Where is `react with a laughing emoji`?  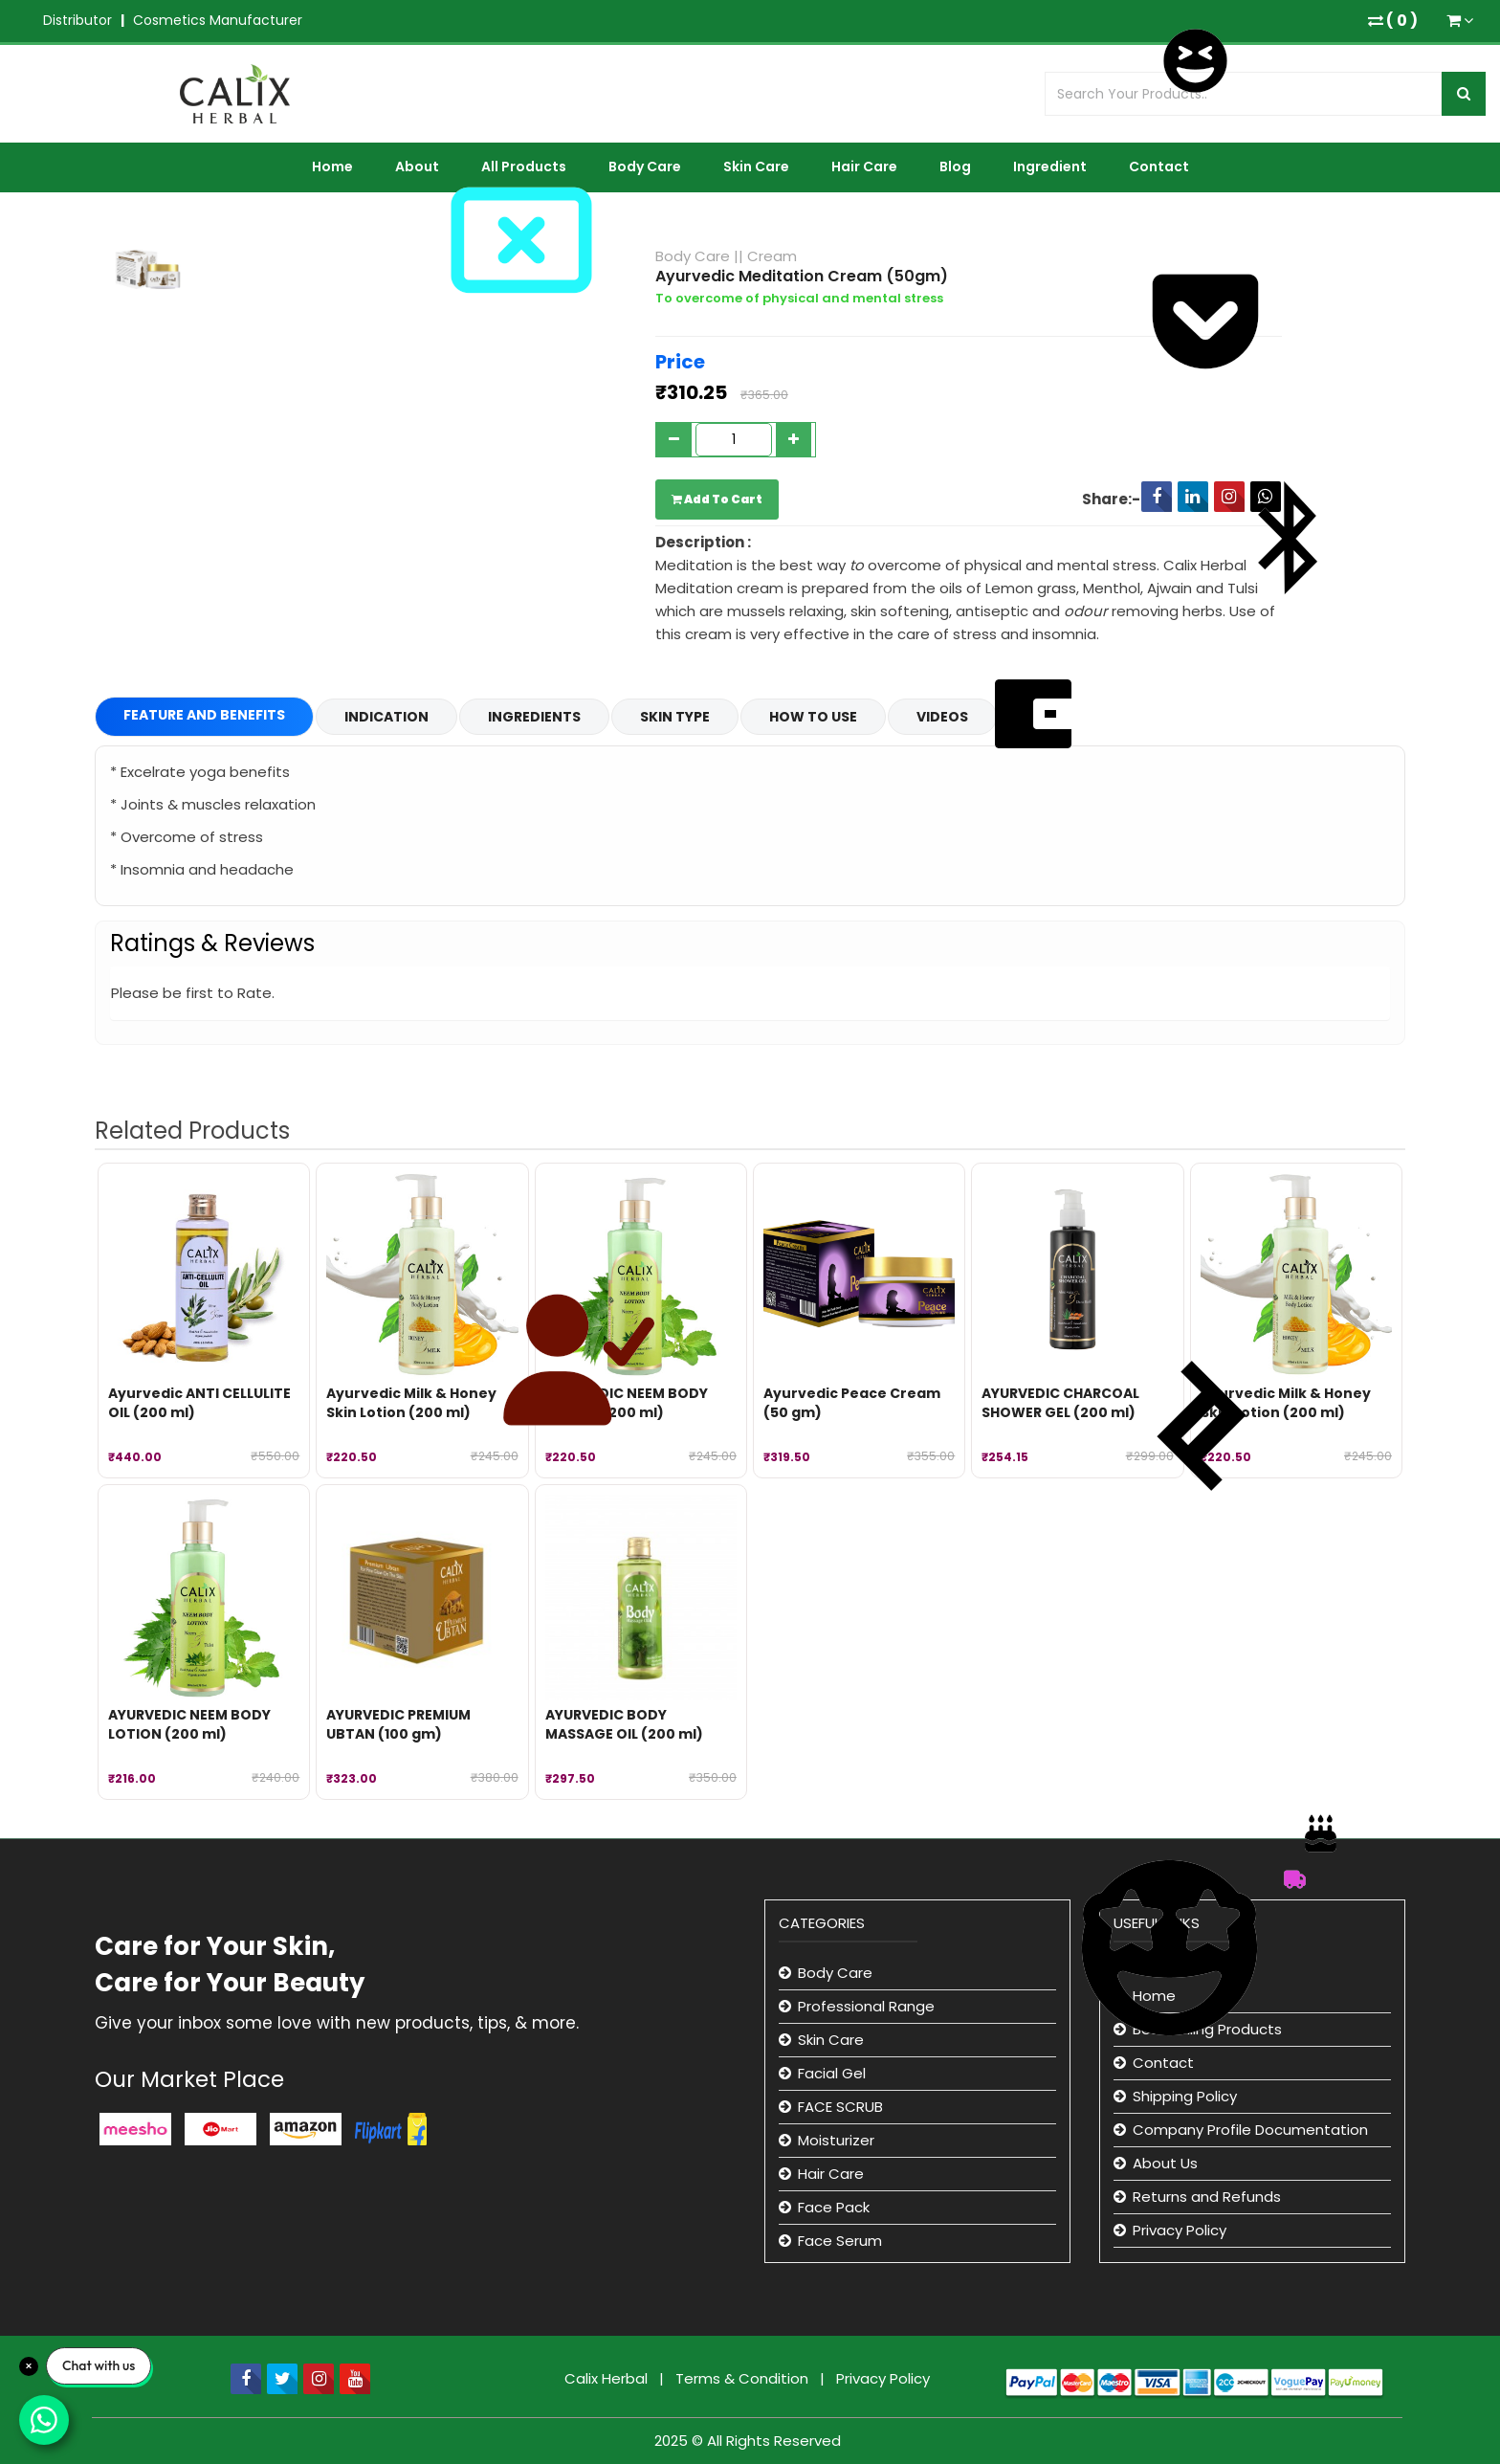 react with a laughing emoji is located at coordinates (1195, 60).